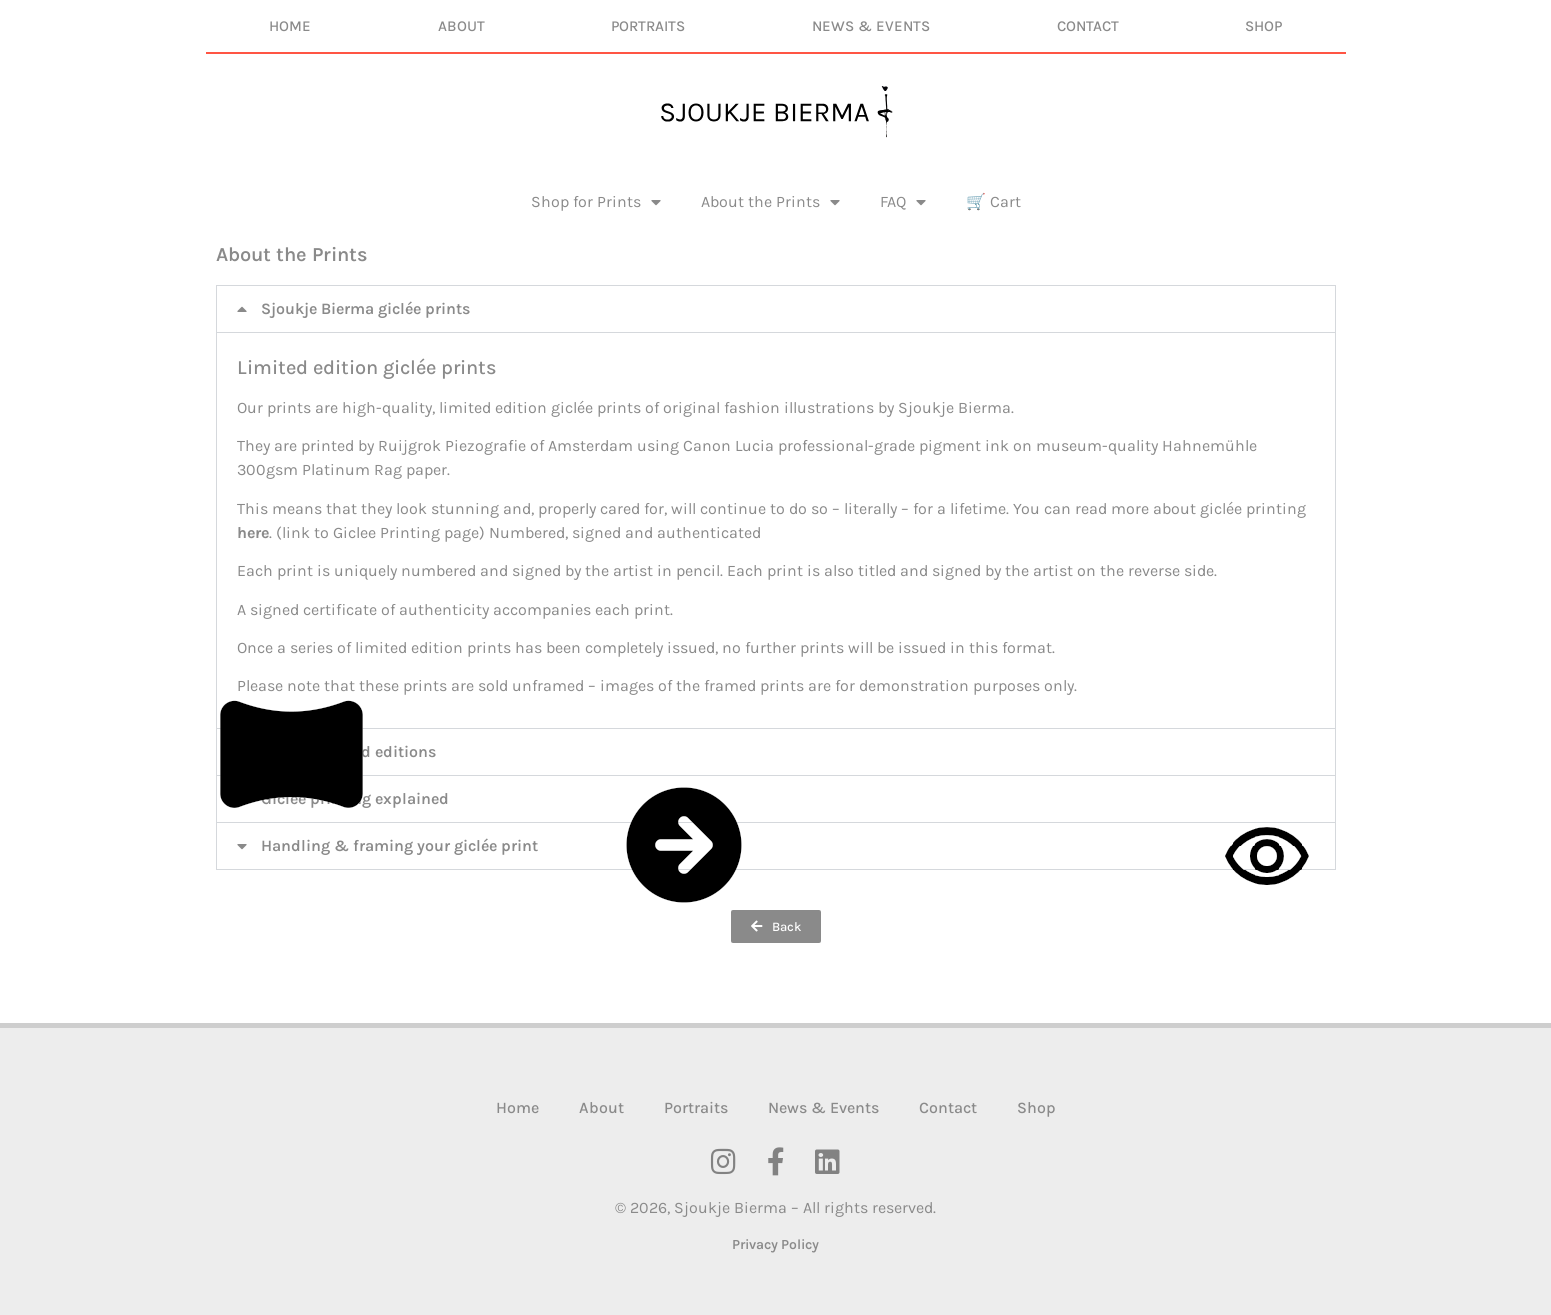 Image resolution: width=1551 pixels, height=1315 pixels. I want to click on switch to panorama photo mode, so click(291, 754).